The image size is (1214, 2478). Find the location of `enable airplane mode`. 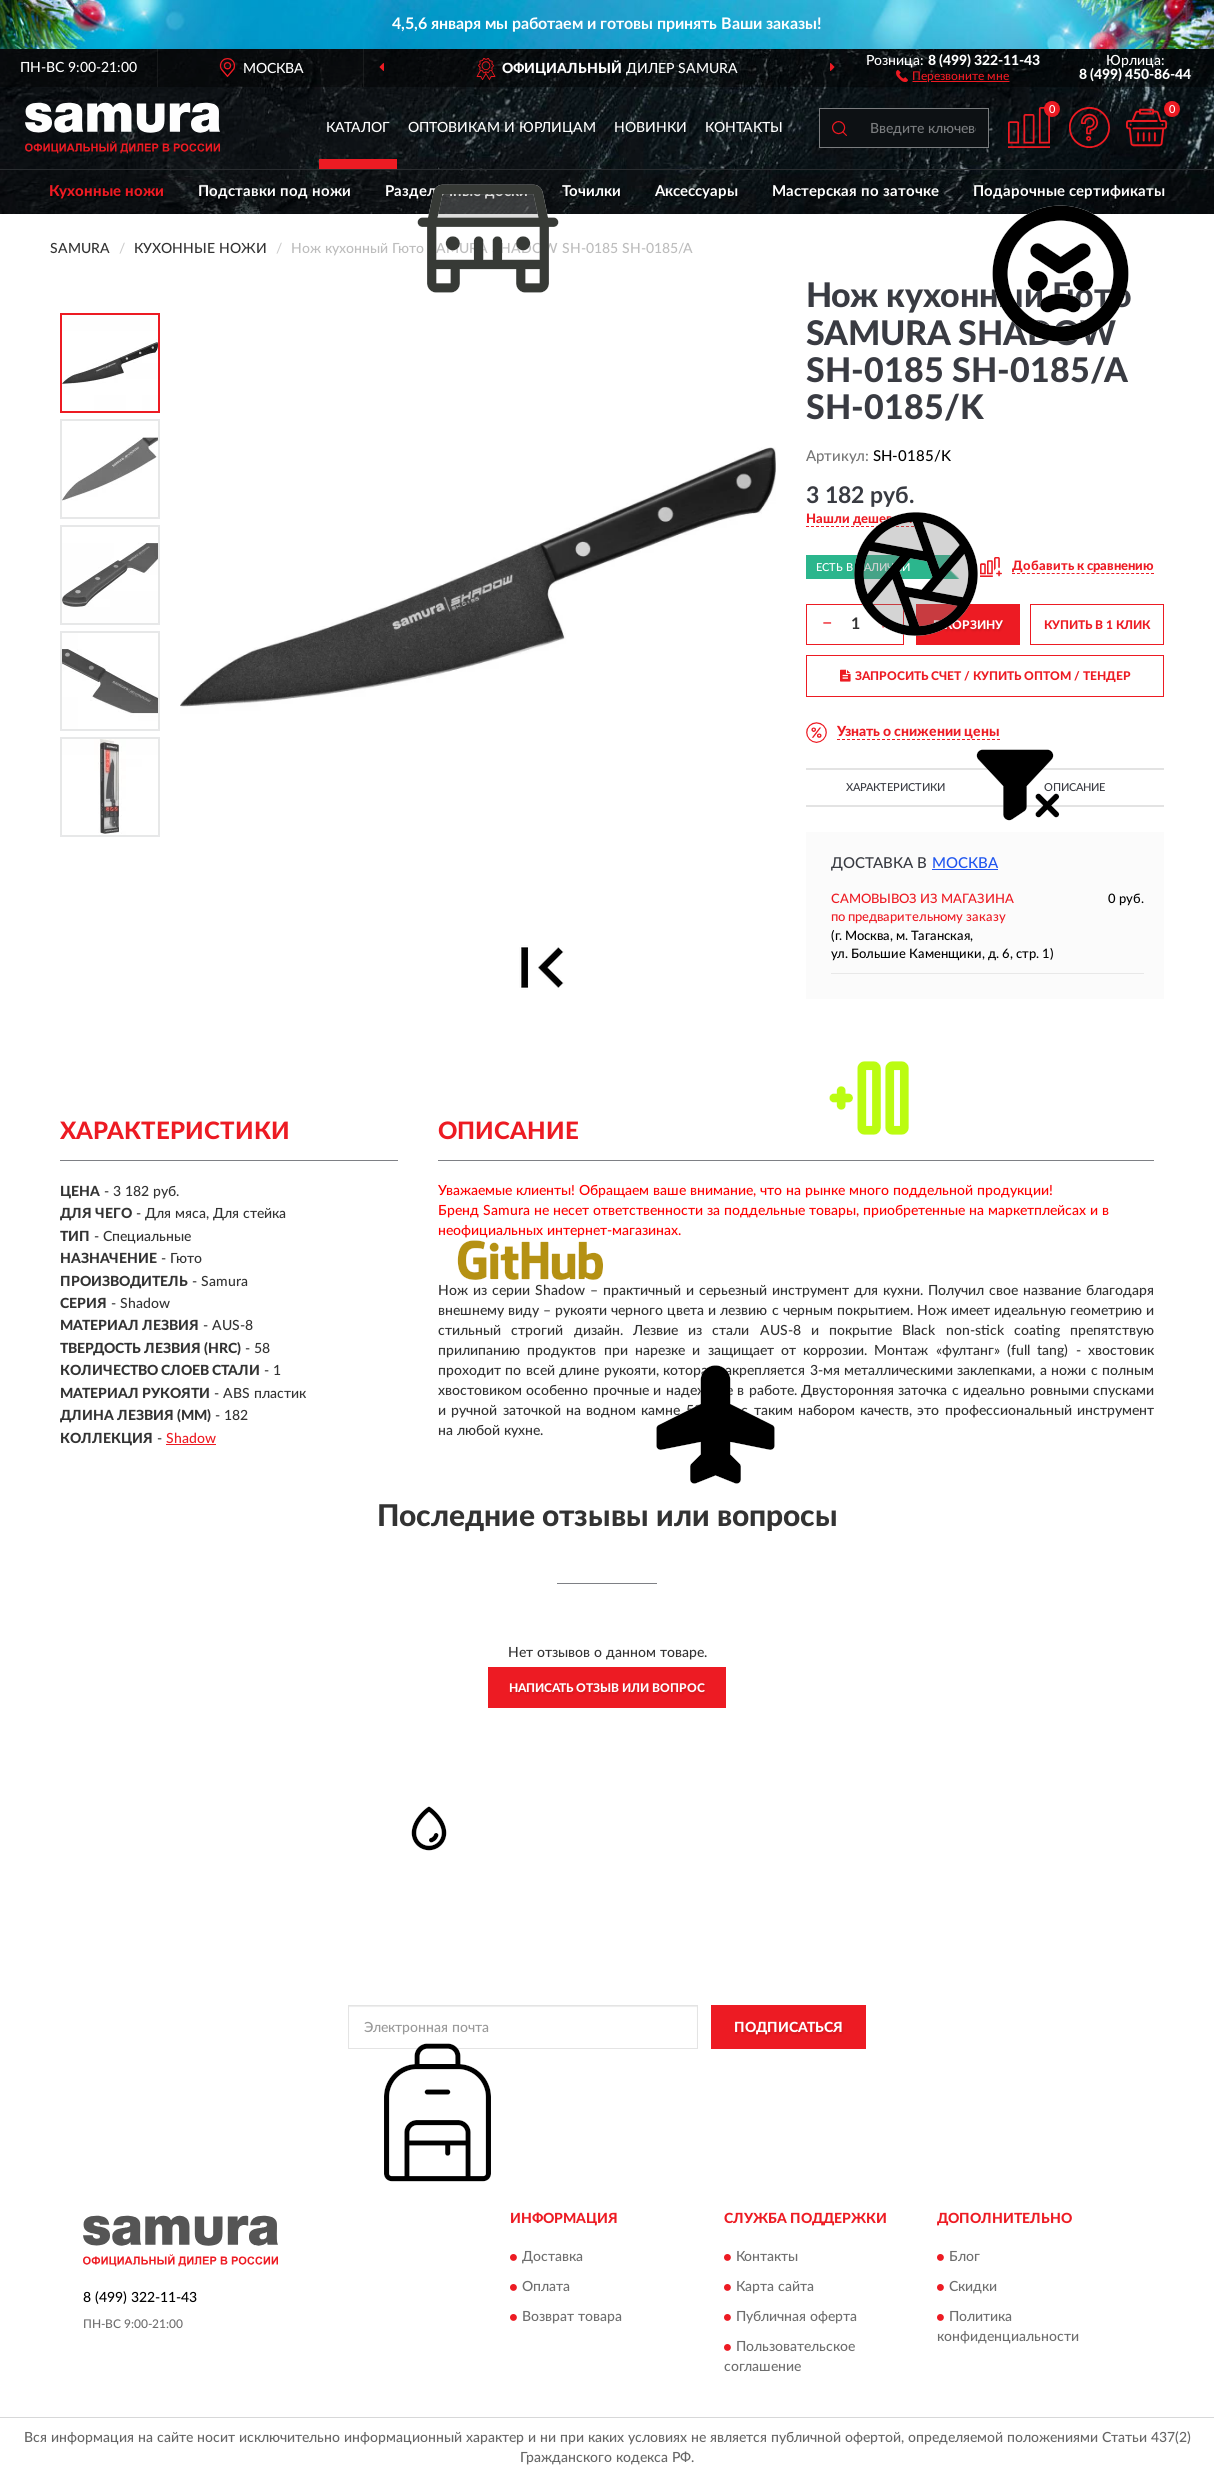

enable airplane mode is located at coordinates (715, 1424).